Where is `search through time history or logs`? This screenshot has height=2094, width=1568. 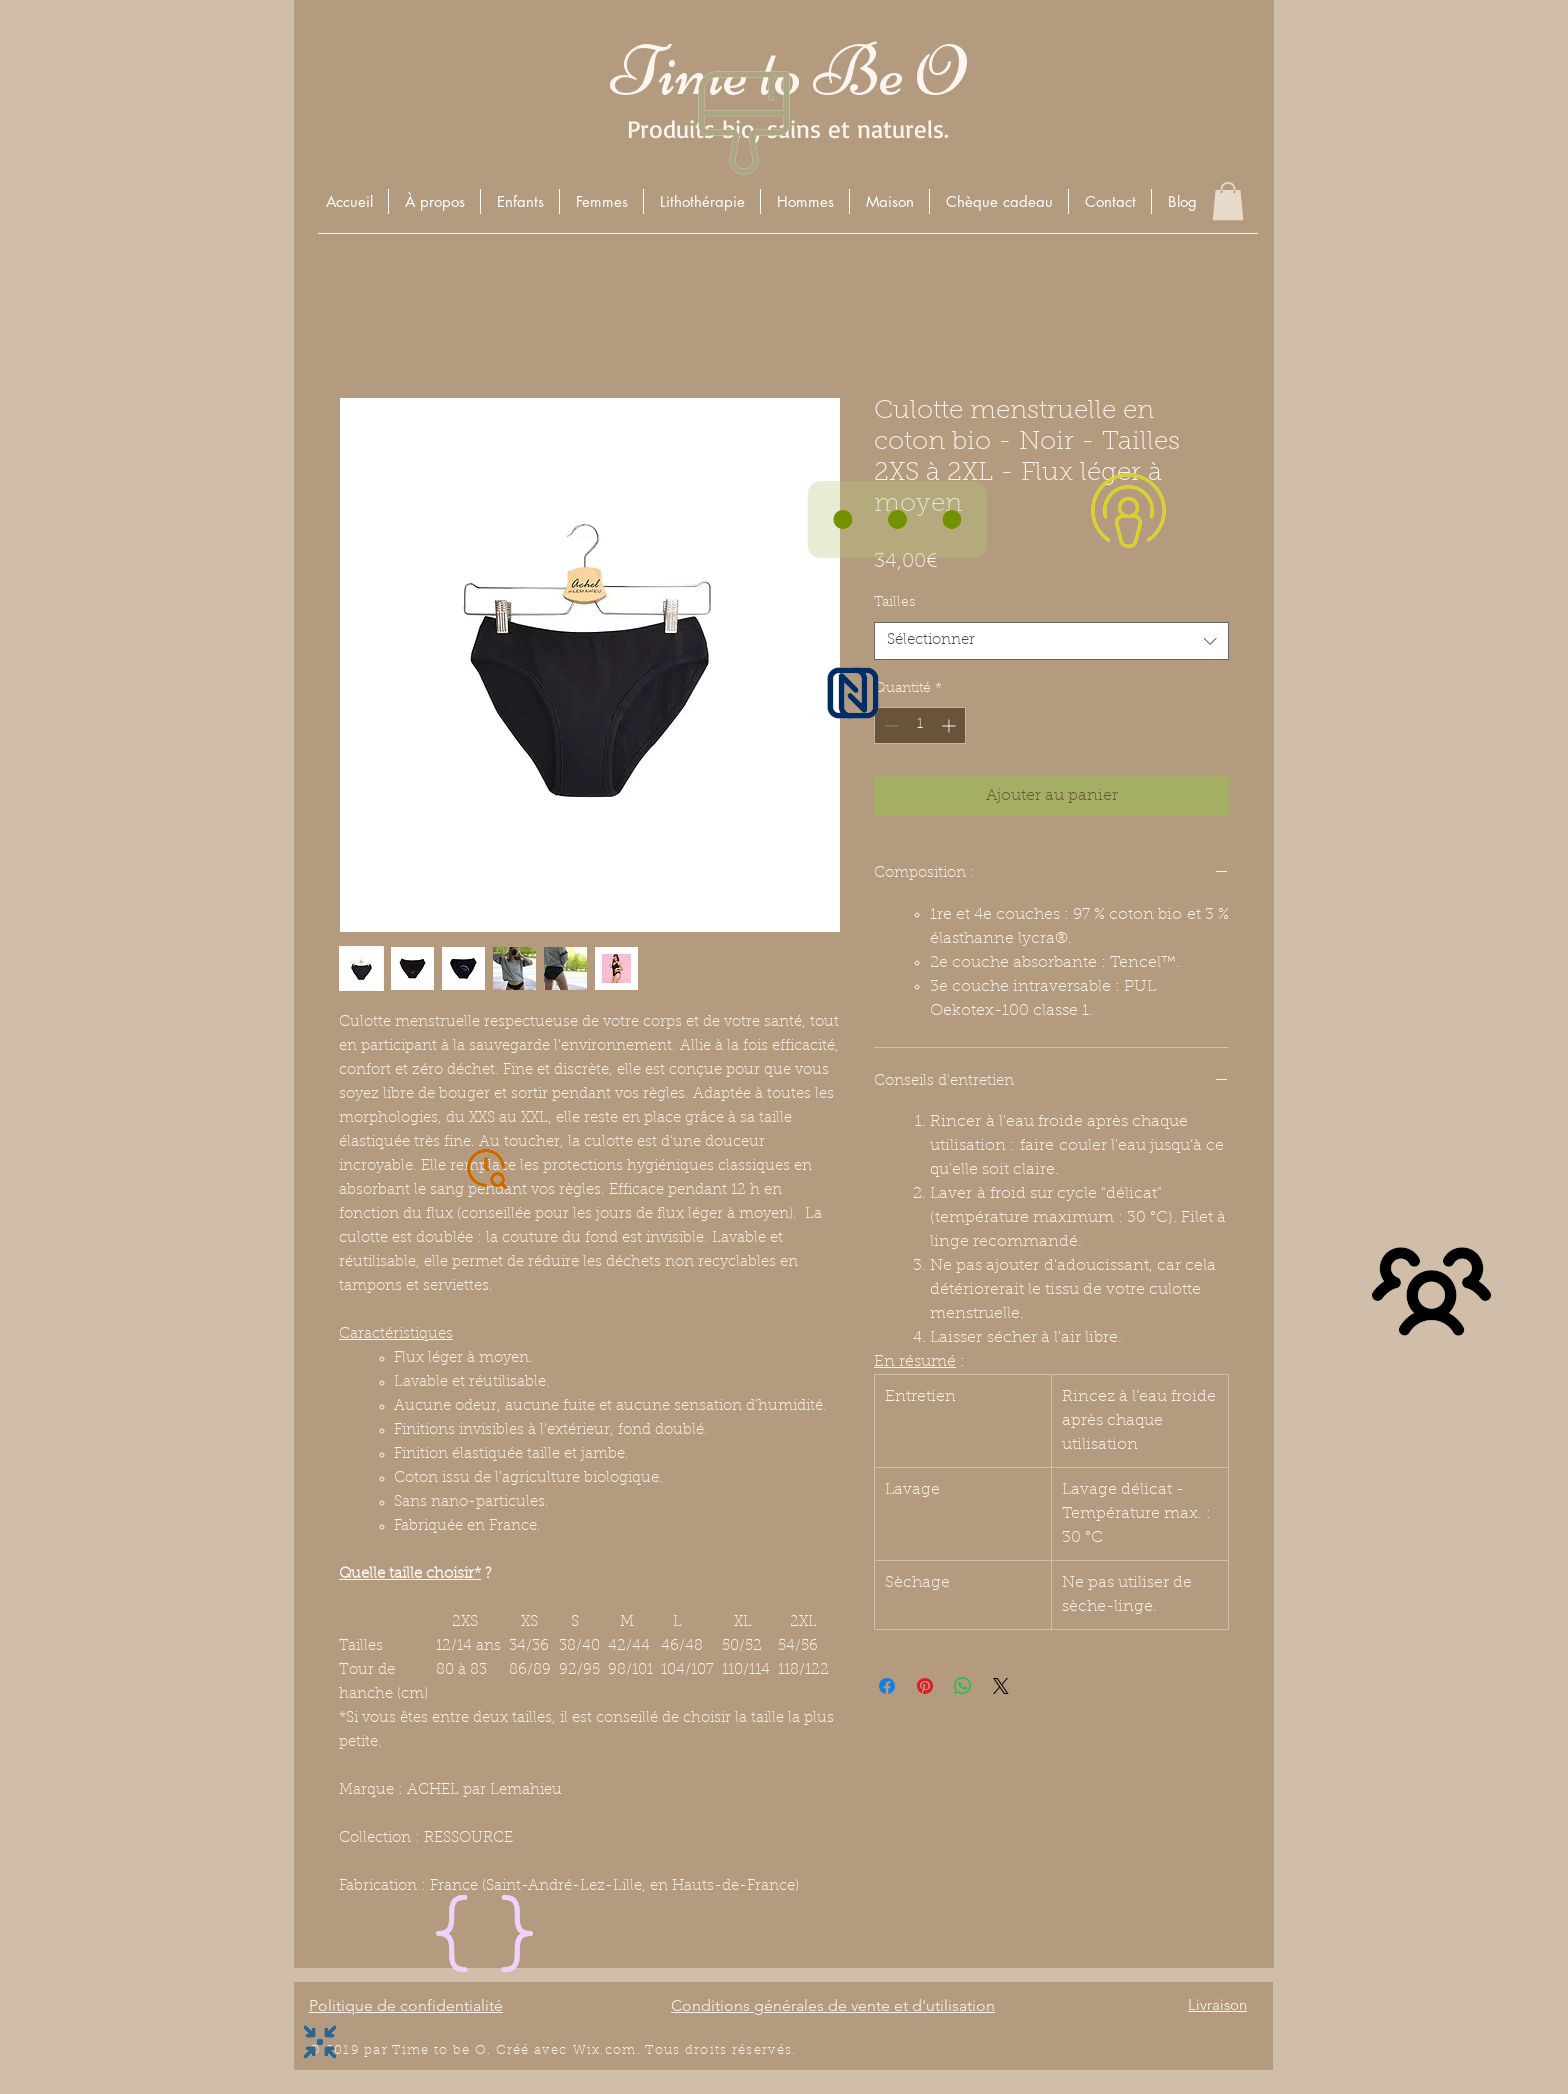 search through time history or logs is located at coordinates (486, 1168).